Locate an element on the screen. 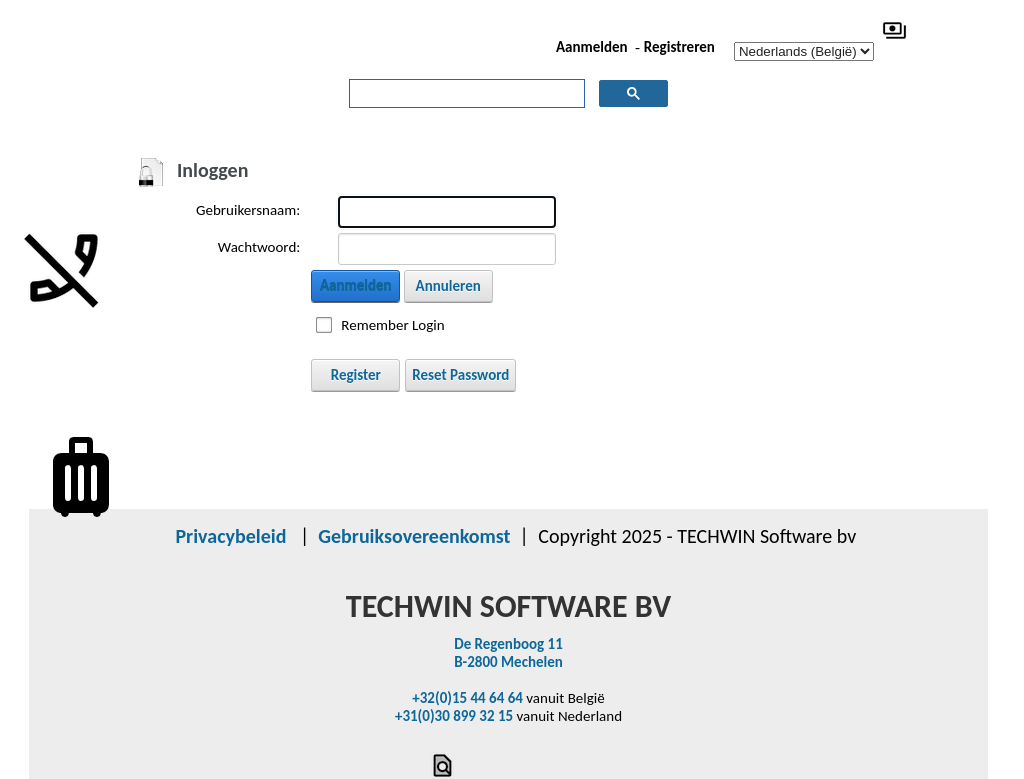  search within the current document is located at coordinates (442, 765).